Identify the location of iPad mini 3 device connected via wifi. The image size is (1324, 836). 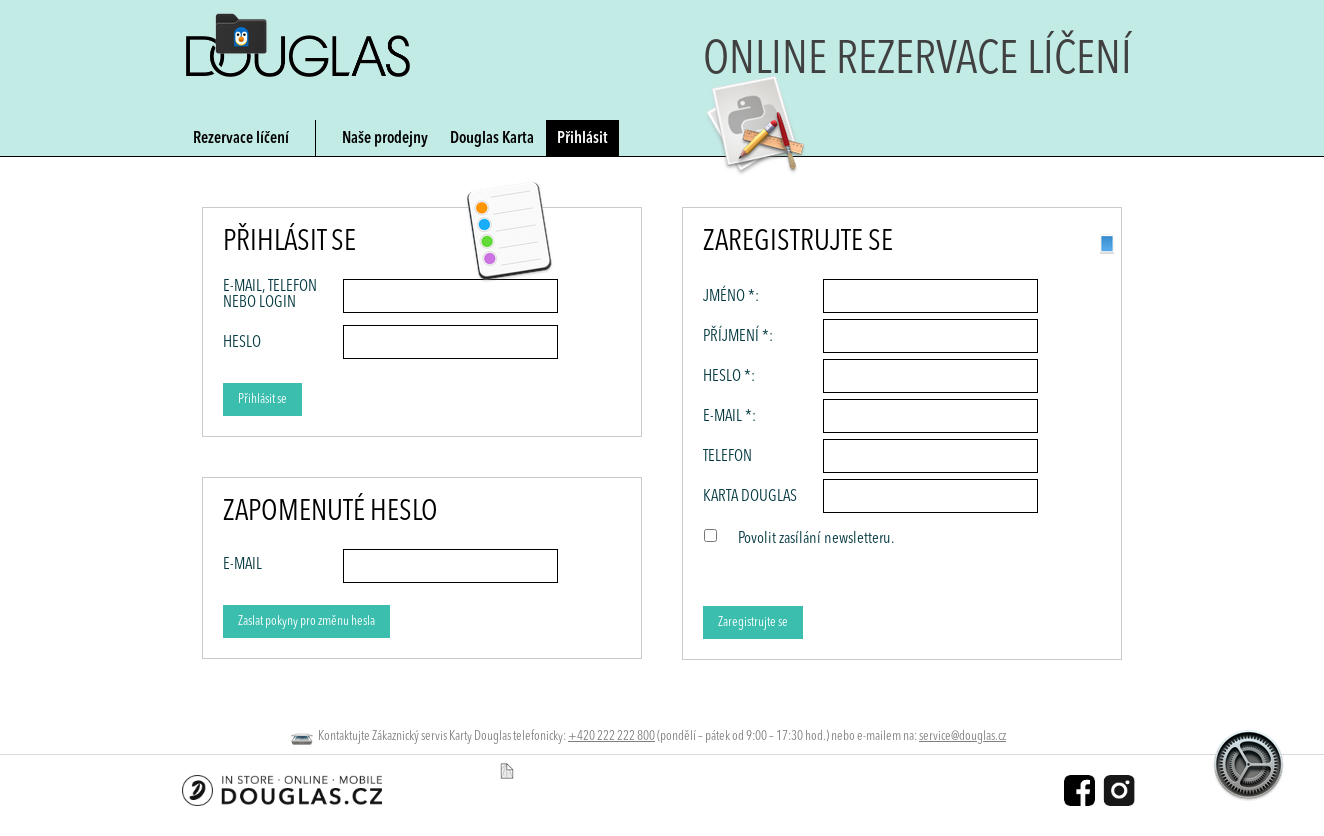
(1107, 242).